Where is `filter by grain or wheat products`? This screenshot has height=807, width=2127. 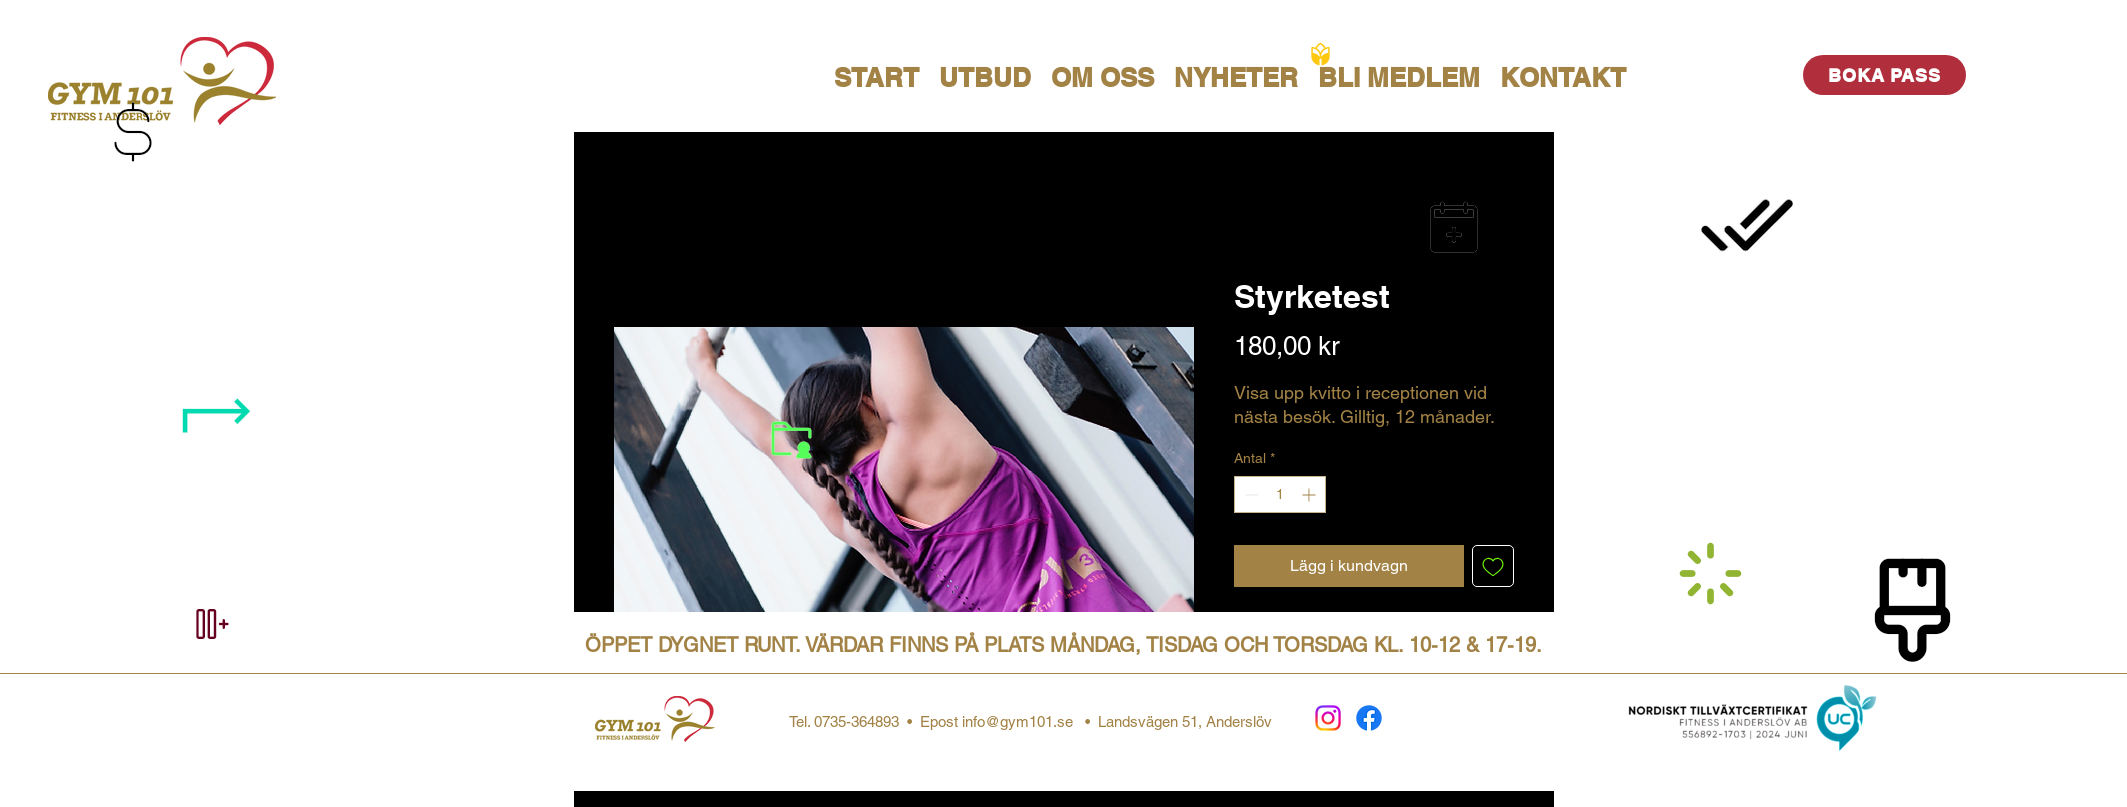 filter by grain or wheat products is located at coordinates (1320, 54).